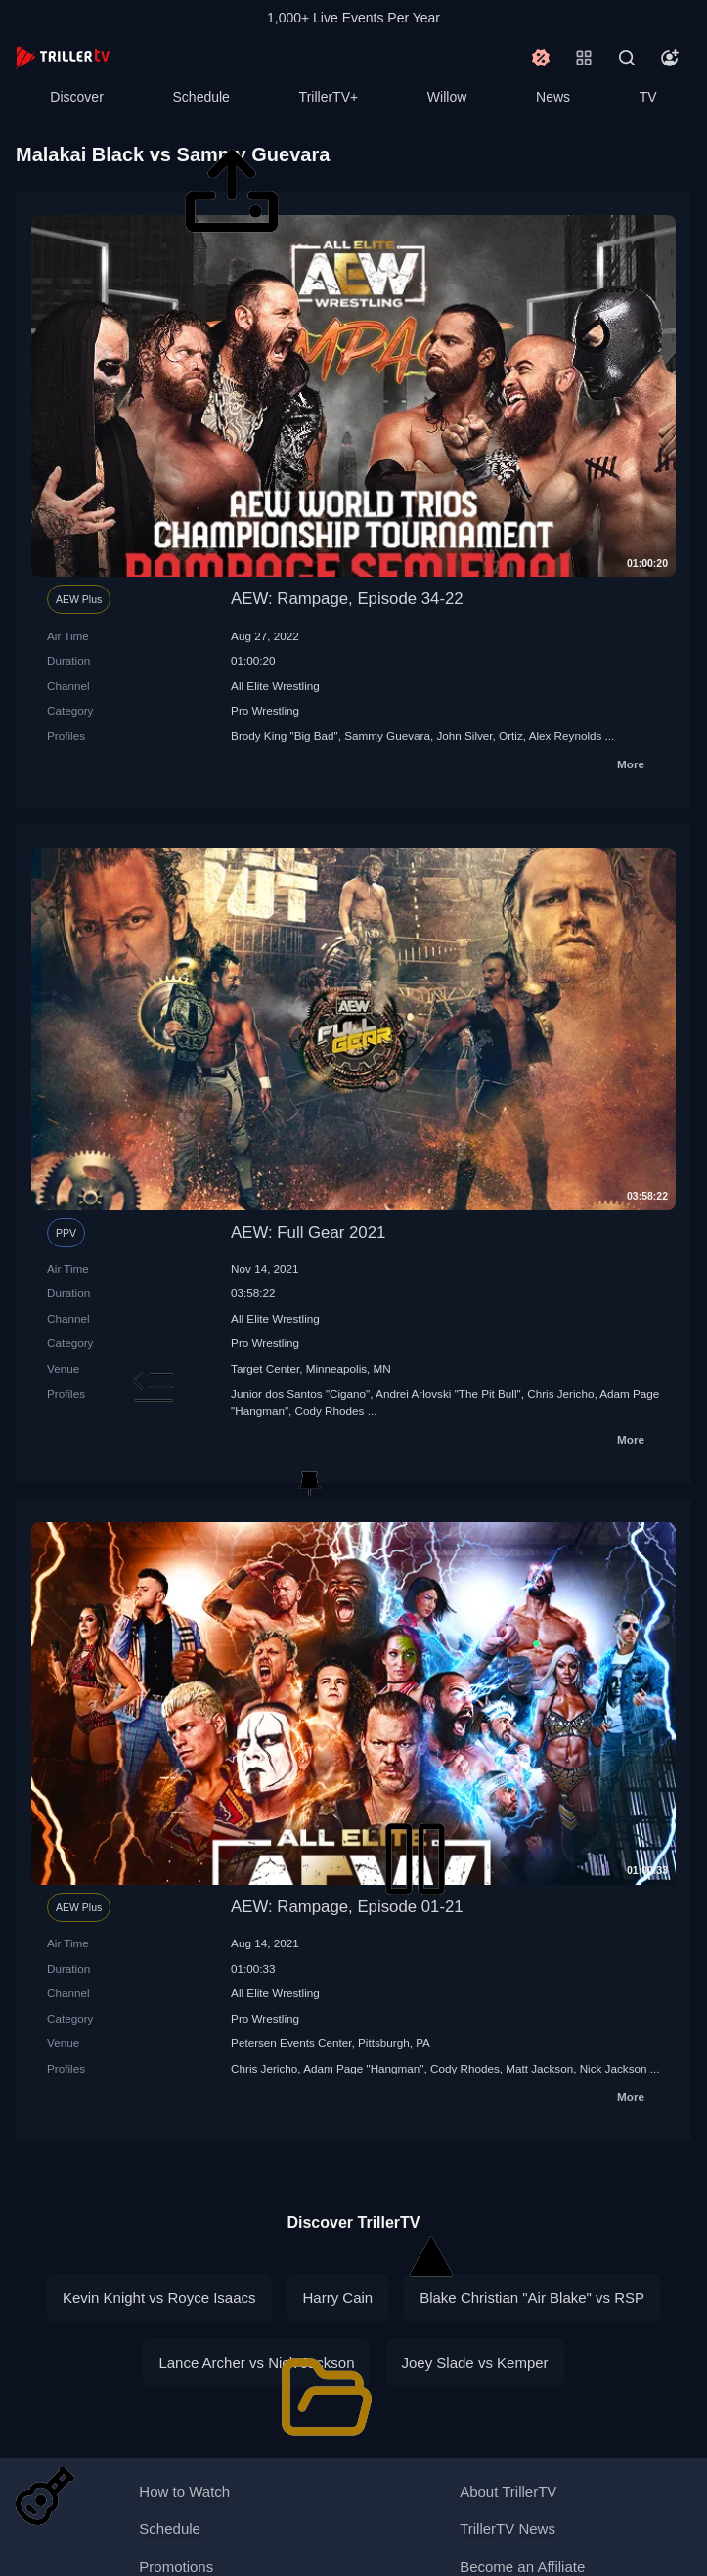  Describe the element at coordinates (327, 2399) in the screenshot. I see `open folder to view contents` at that location.